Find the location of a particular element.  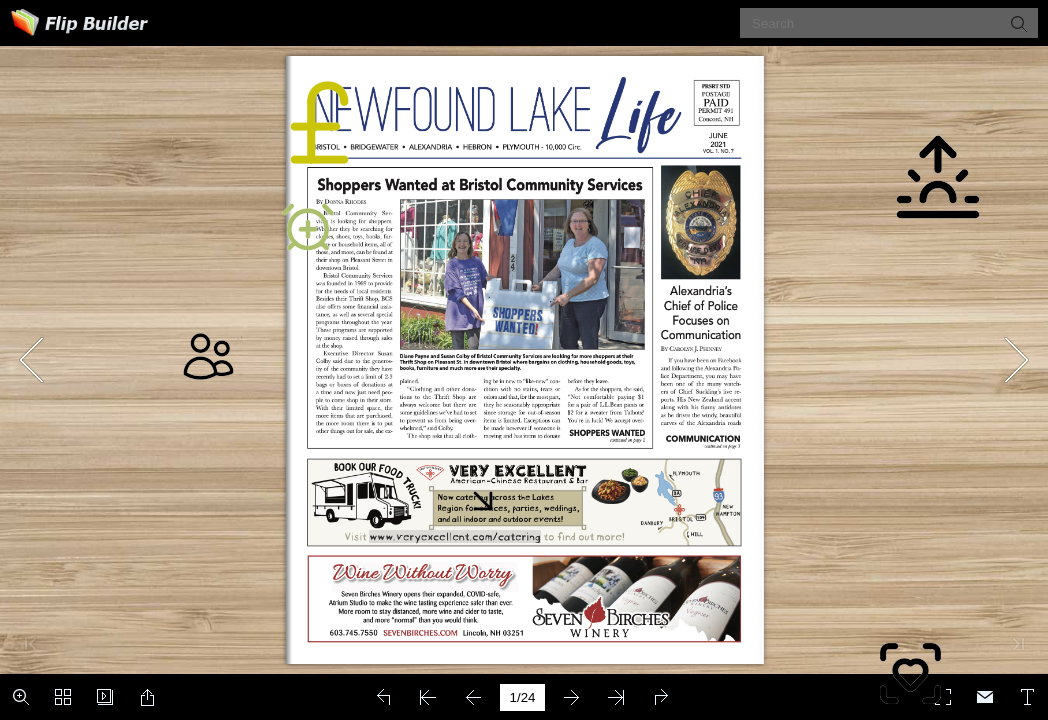

scan or detect health vitals is located at coordinates (910, 673).